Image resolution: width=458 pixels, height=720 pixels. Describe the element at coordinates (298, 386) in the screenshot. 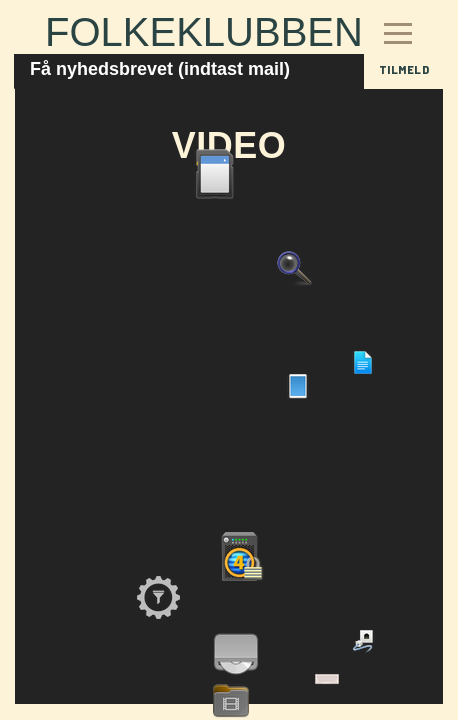

I see `iPad Air 2 device with cellular connectivity` at that location.